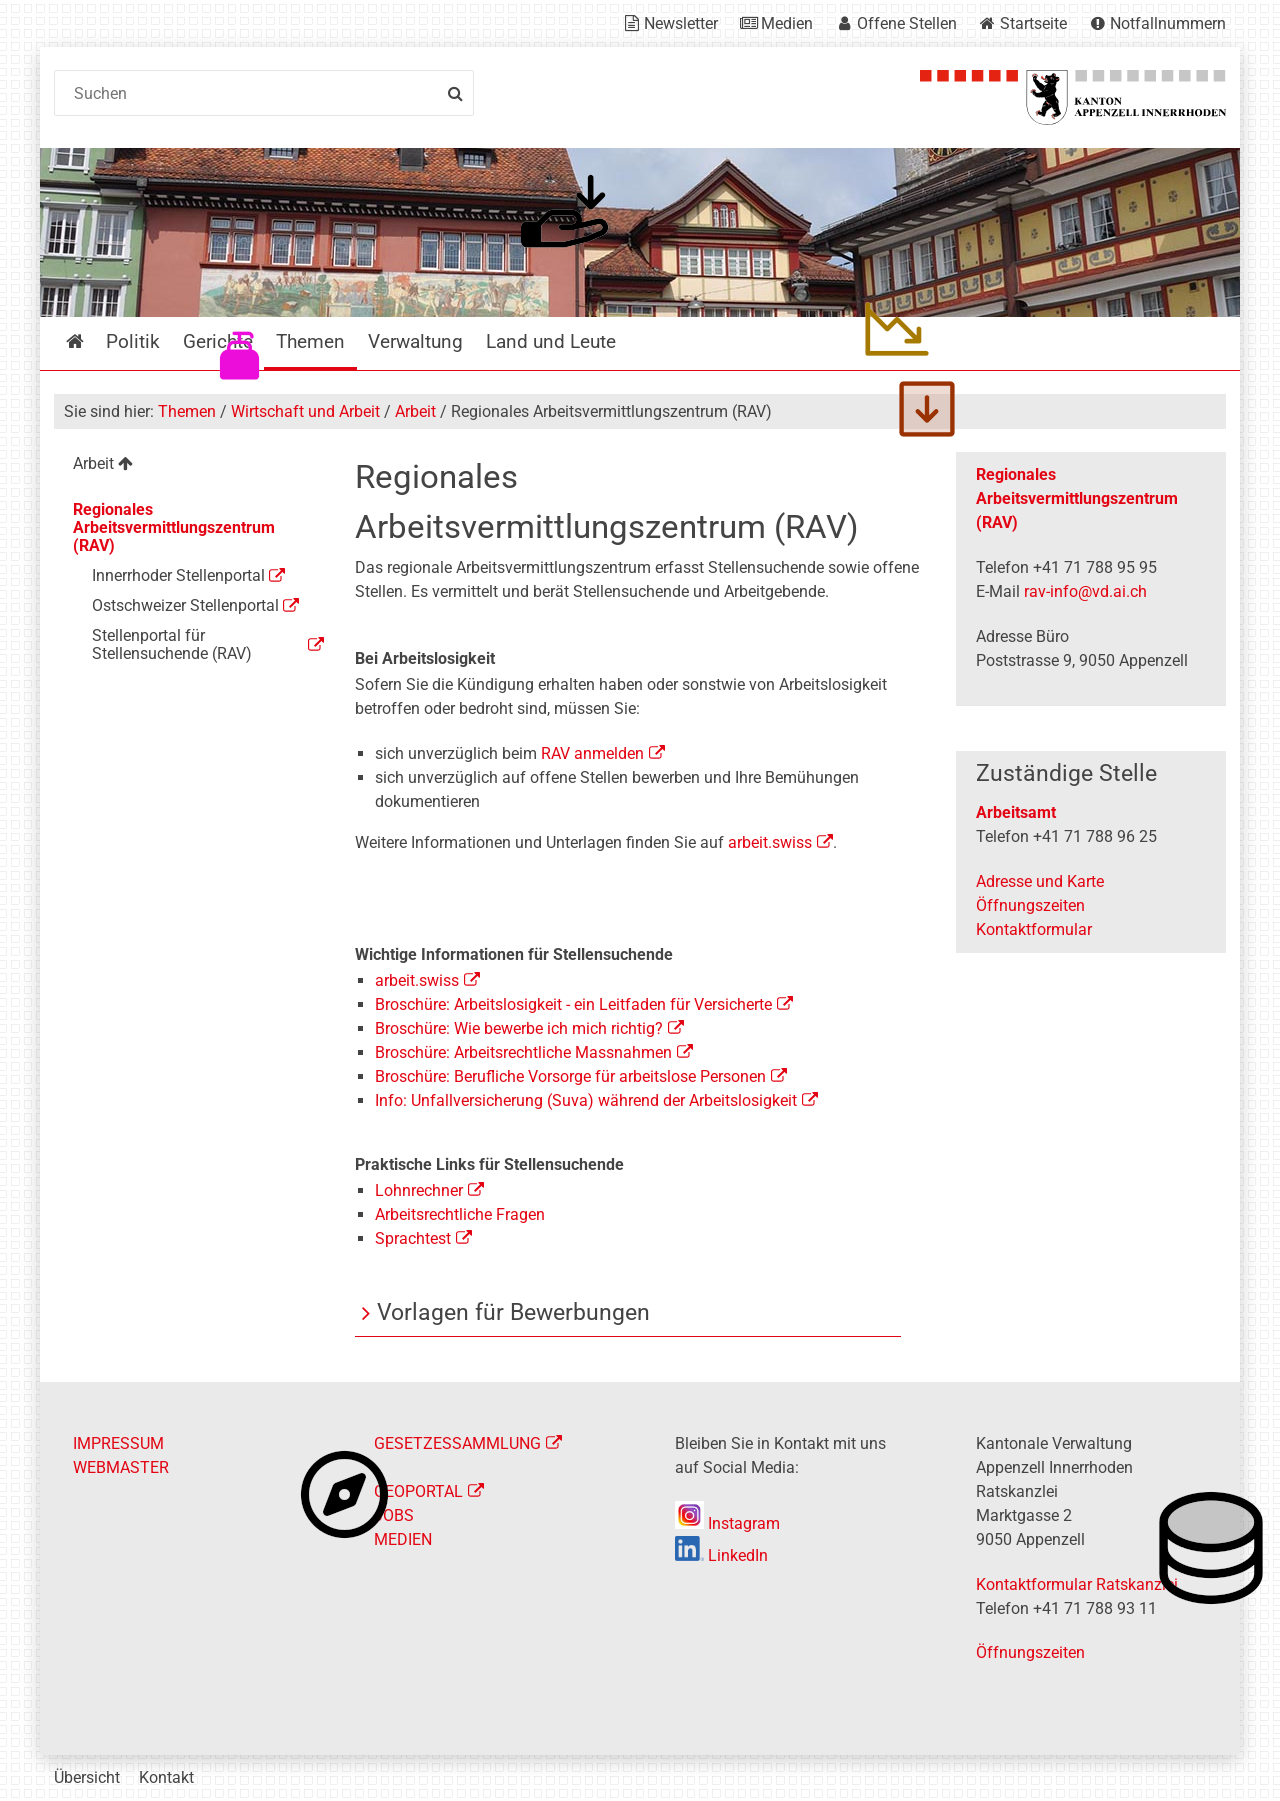  What do you see at coordinates (567, 215) in the screenshot?
I see `receive or accept an incoming item` at bounding box center [567, 215].